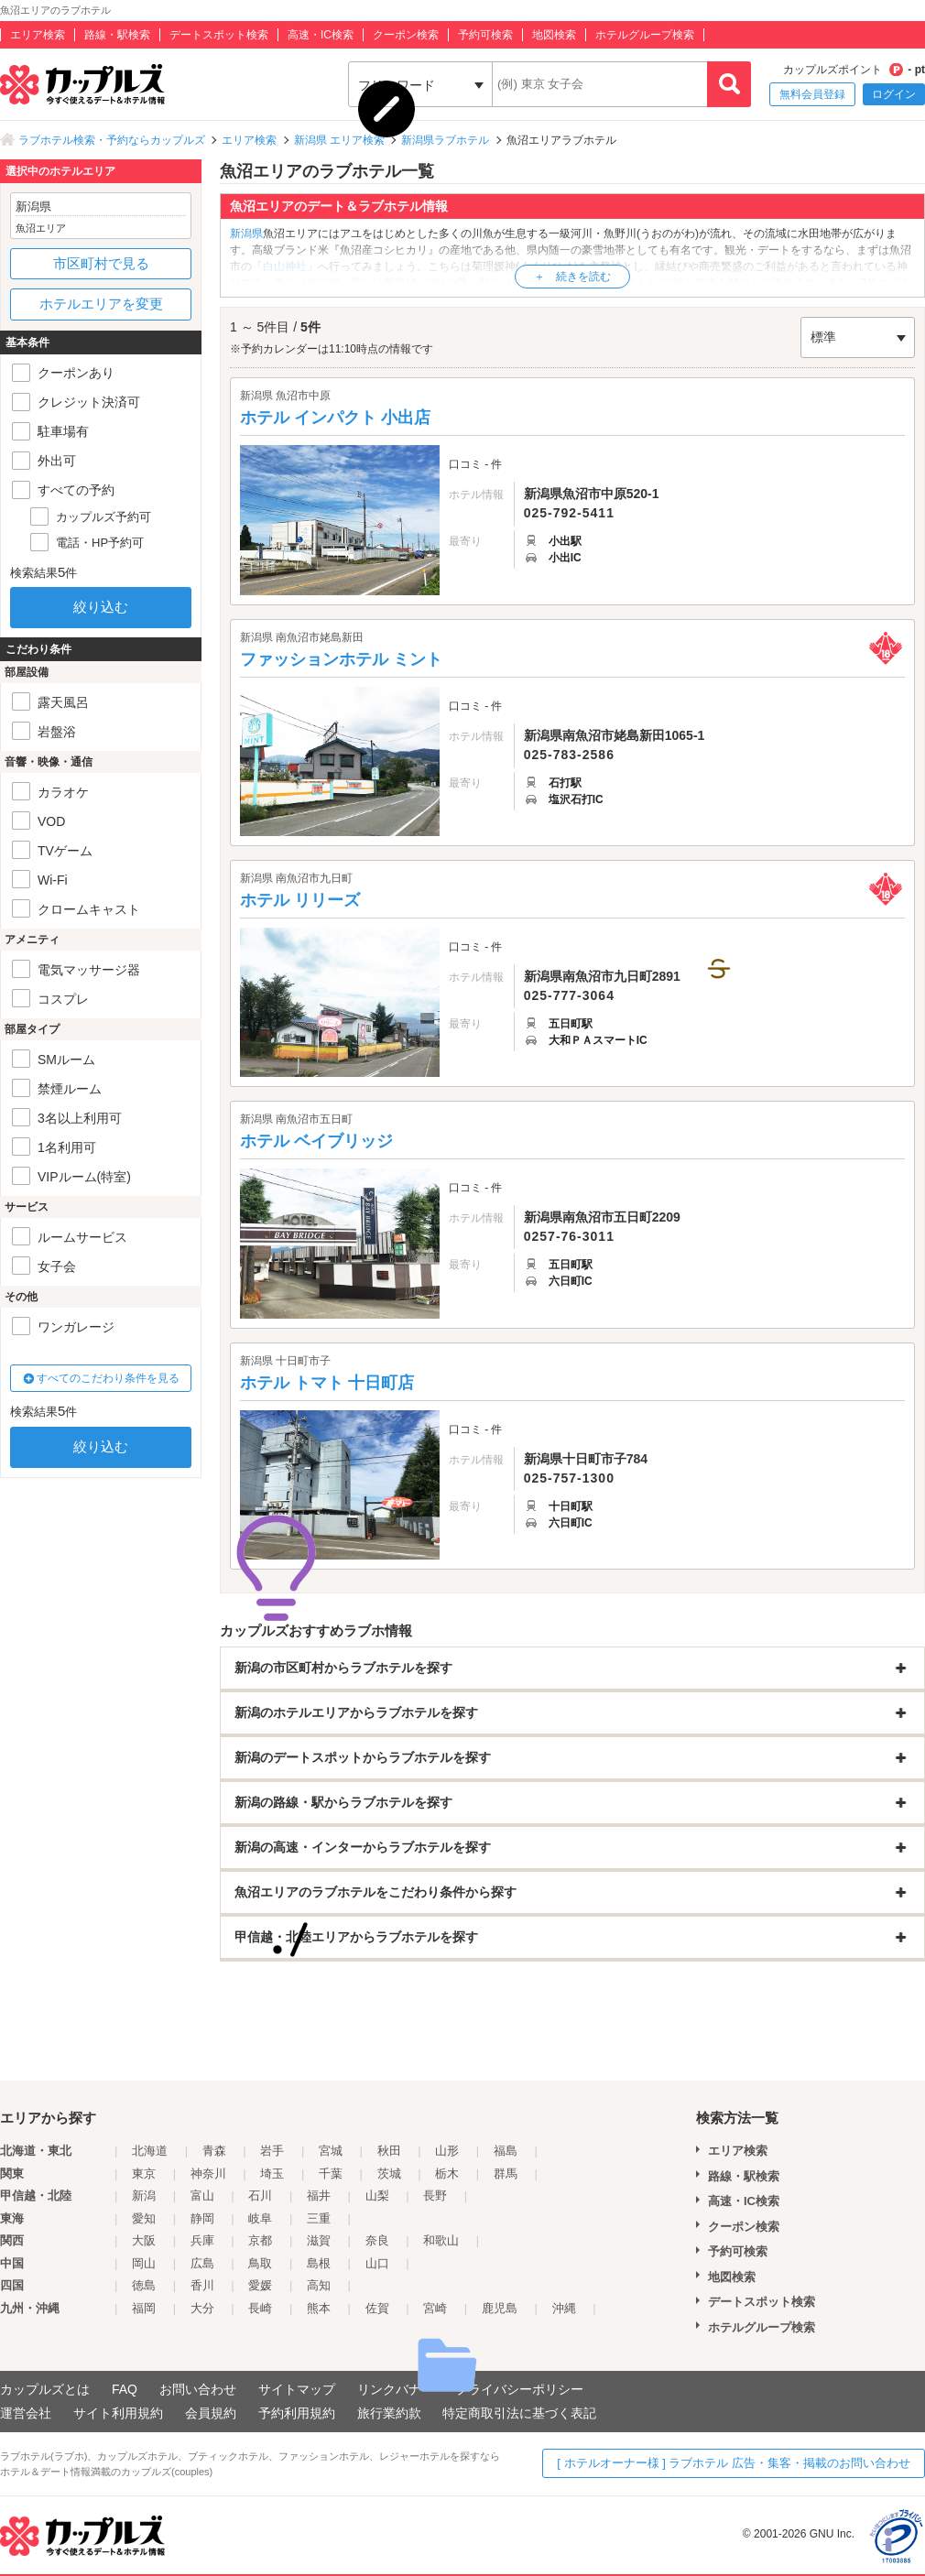 The height and width of the screenshot is (2576, 925). I want to click on view tips or suggestions, so click(276, 1569).